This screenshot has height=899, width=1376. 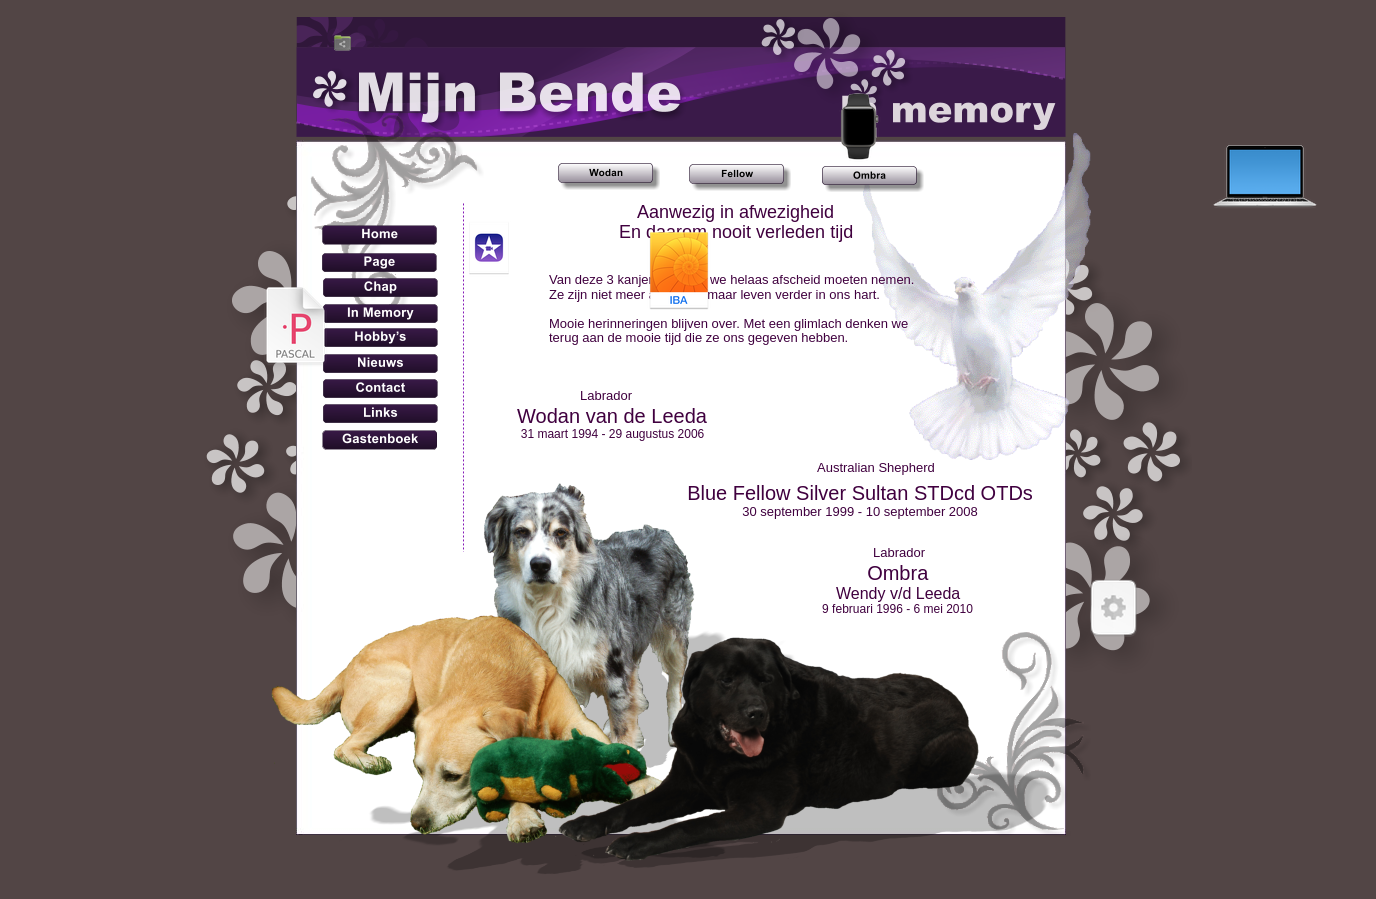 What do you see at coordinates (489, 249) in the screenshot?
I see `open a mobile video project in iMovie` at bounding box center [489, 249].